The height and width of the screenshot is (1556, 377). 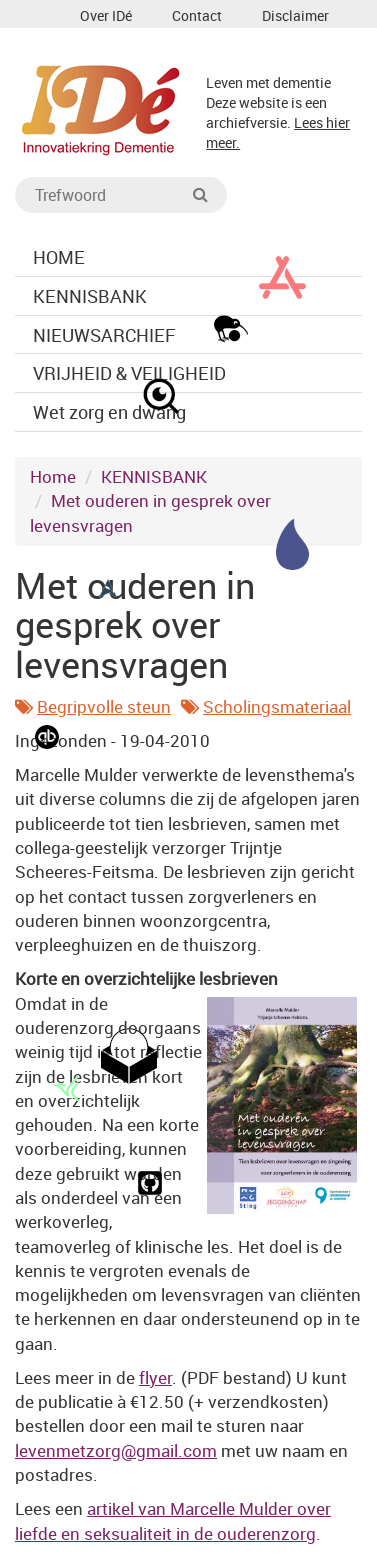 I want to click on netgear brand logo, so click(x=330, y=1039).